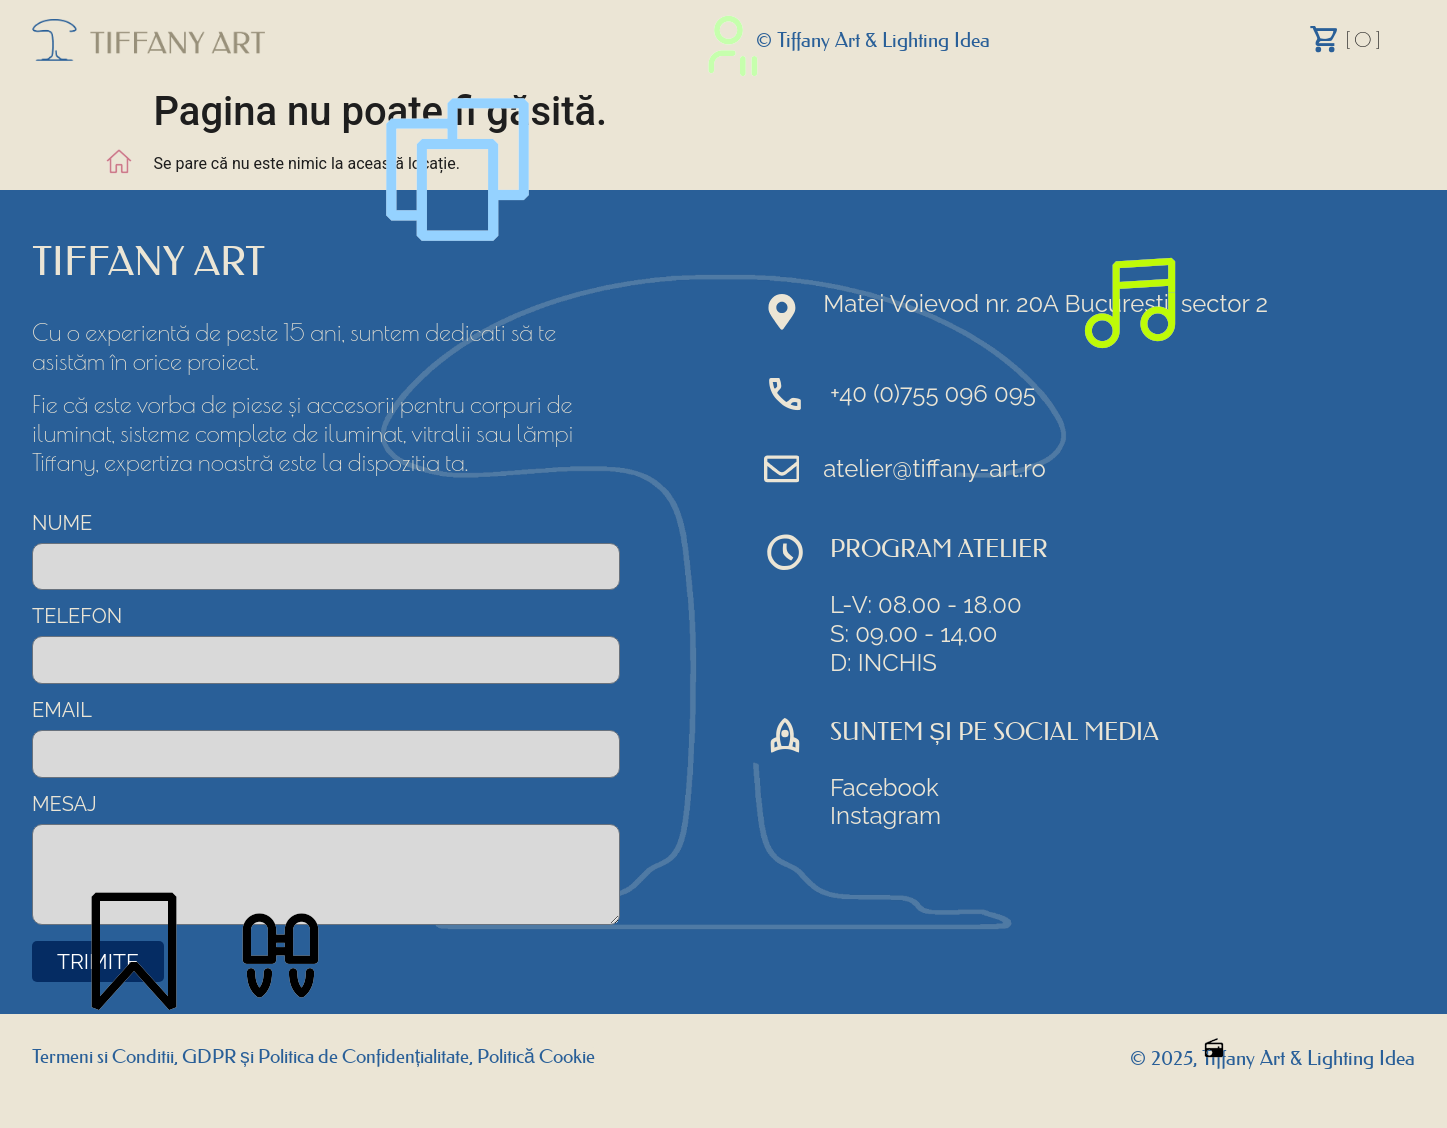 This screenshot has height=1128, width=1447. Describe the element at coordinates (1214, 1048) in the screenshot. I see `open radio or audio streaming` at that location.